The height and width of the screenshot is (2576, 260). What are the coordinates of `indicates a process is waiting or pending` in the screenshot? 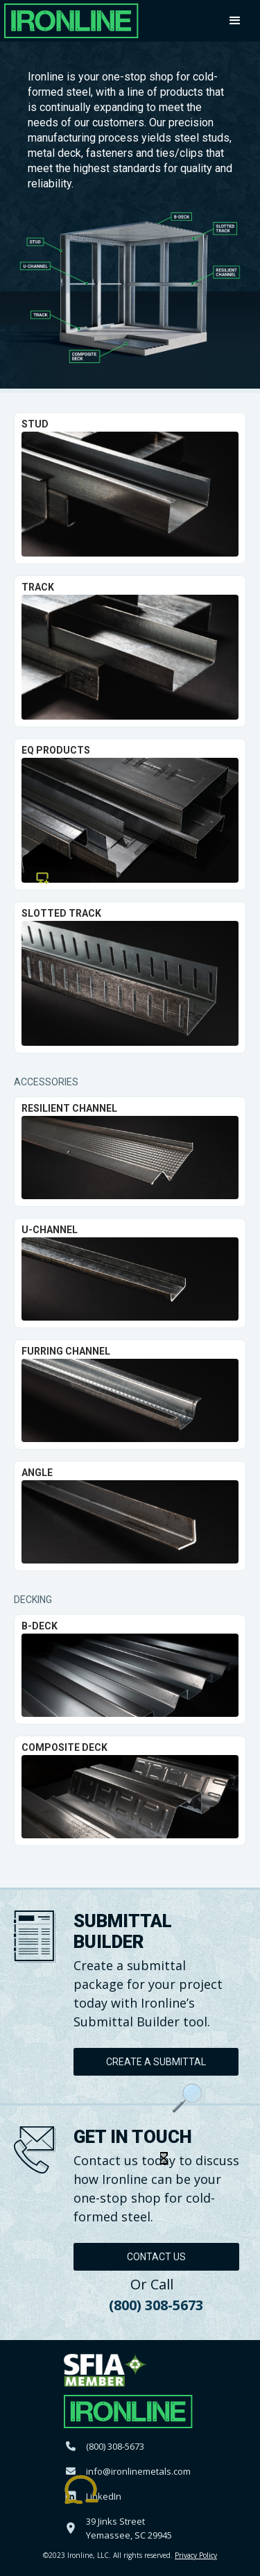 It's located at (164, 2158).